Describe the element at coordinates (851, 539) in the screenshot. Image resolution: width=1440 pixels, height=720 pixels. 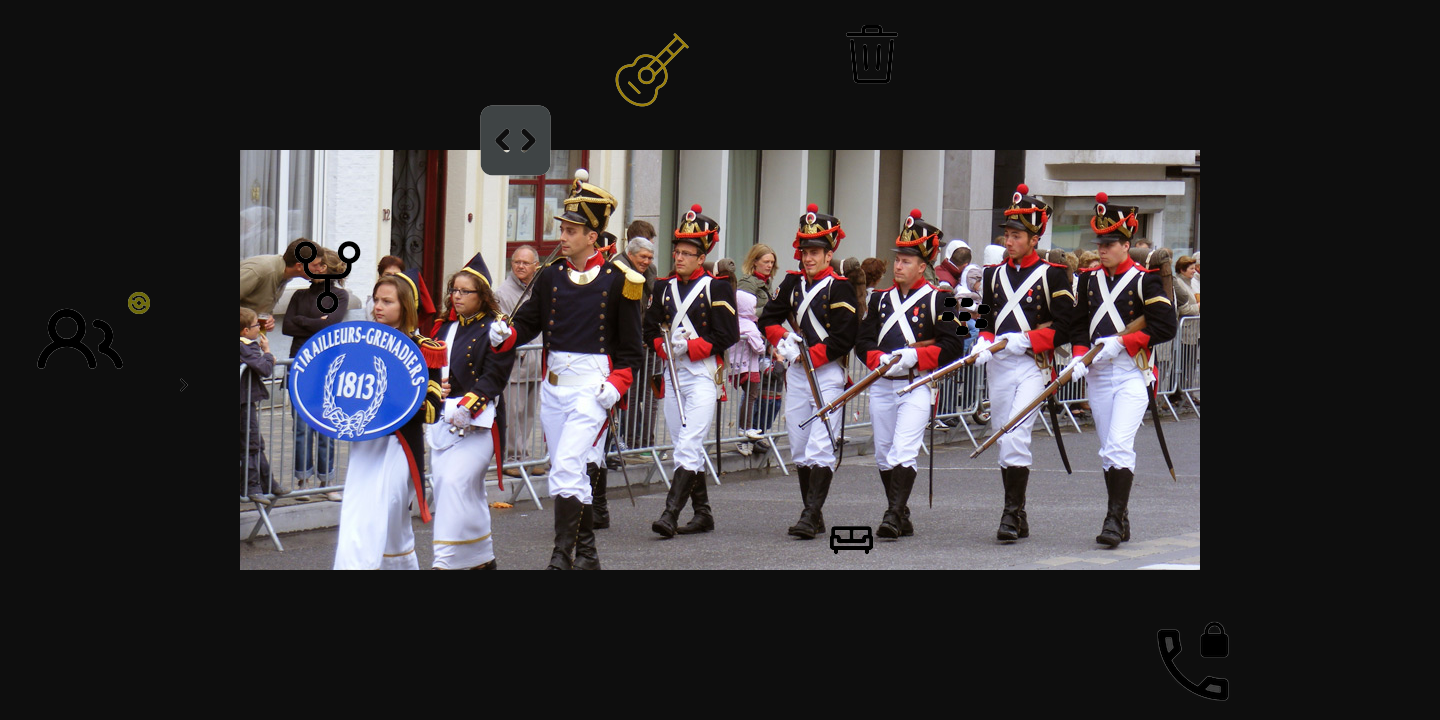
I see `browse furniture or home decor items` at that location.